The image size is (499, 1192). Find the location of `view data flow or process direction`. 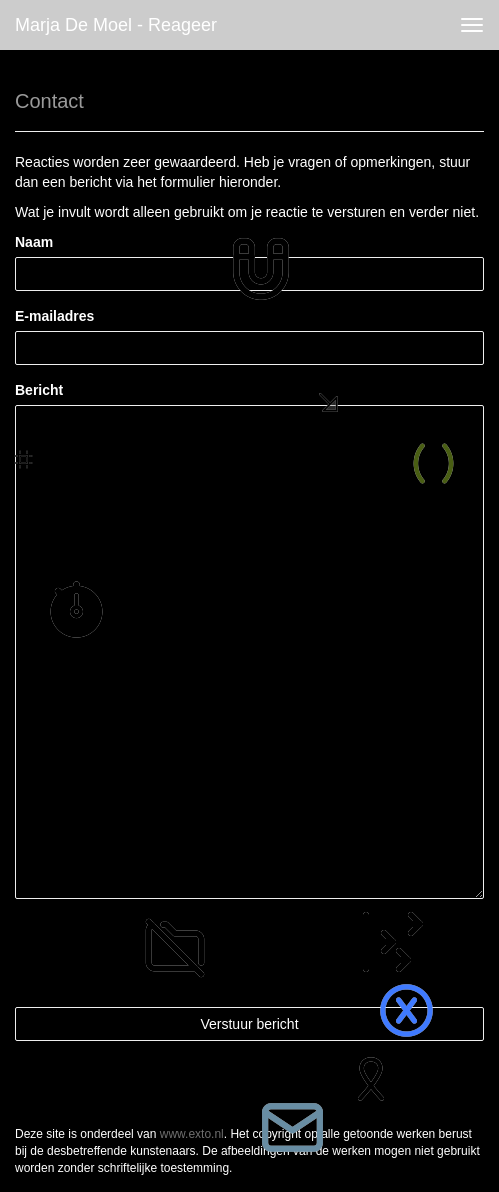

view data flow or process direction is located at coordinates (393, 942).